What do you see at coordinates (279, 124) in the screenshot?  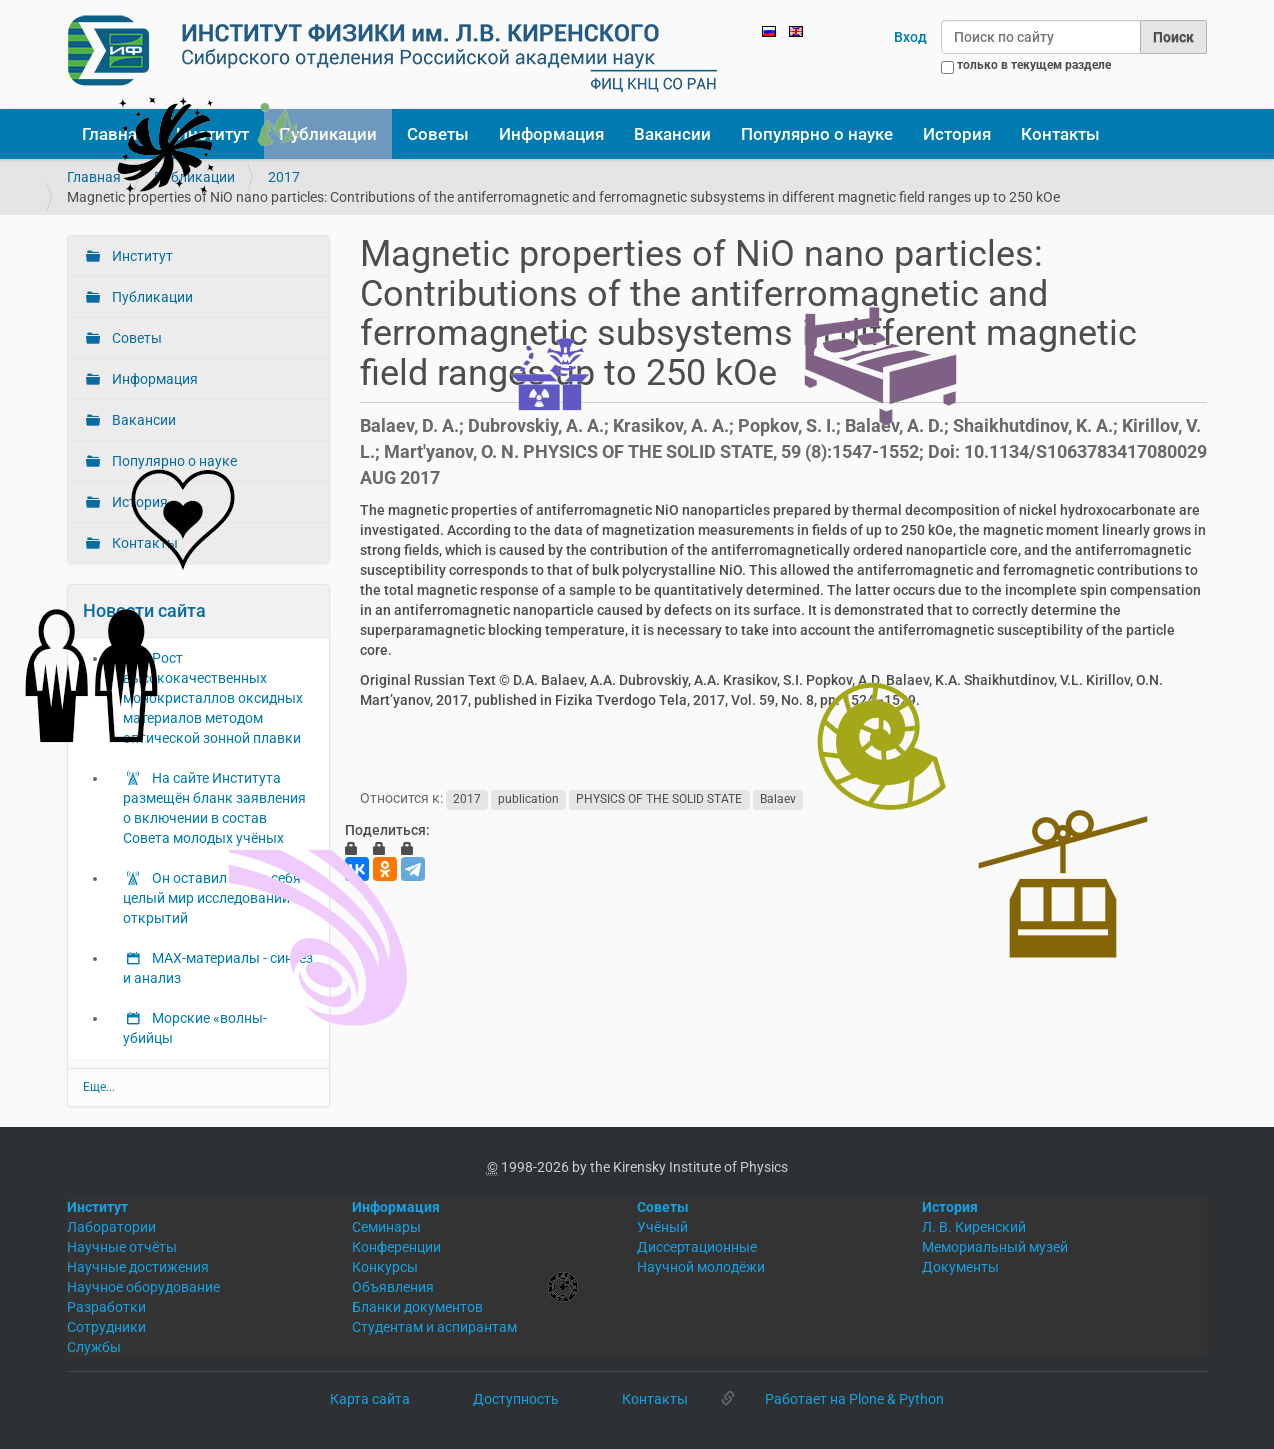 I see `view mountain summits or peaks` at bounding box center [279, 124].